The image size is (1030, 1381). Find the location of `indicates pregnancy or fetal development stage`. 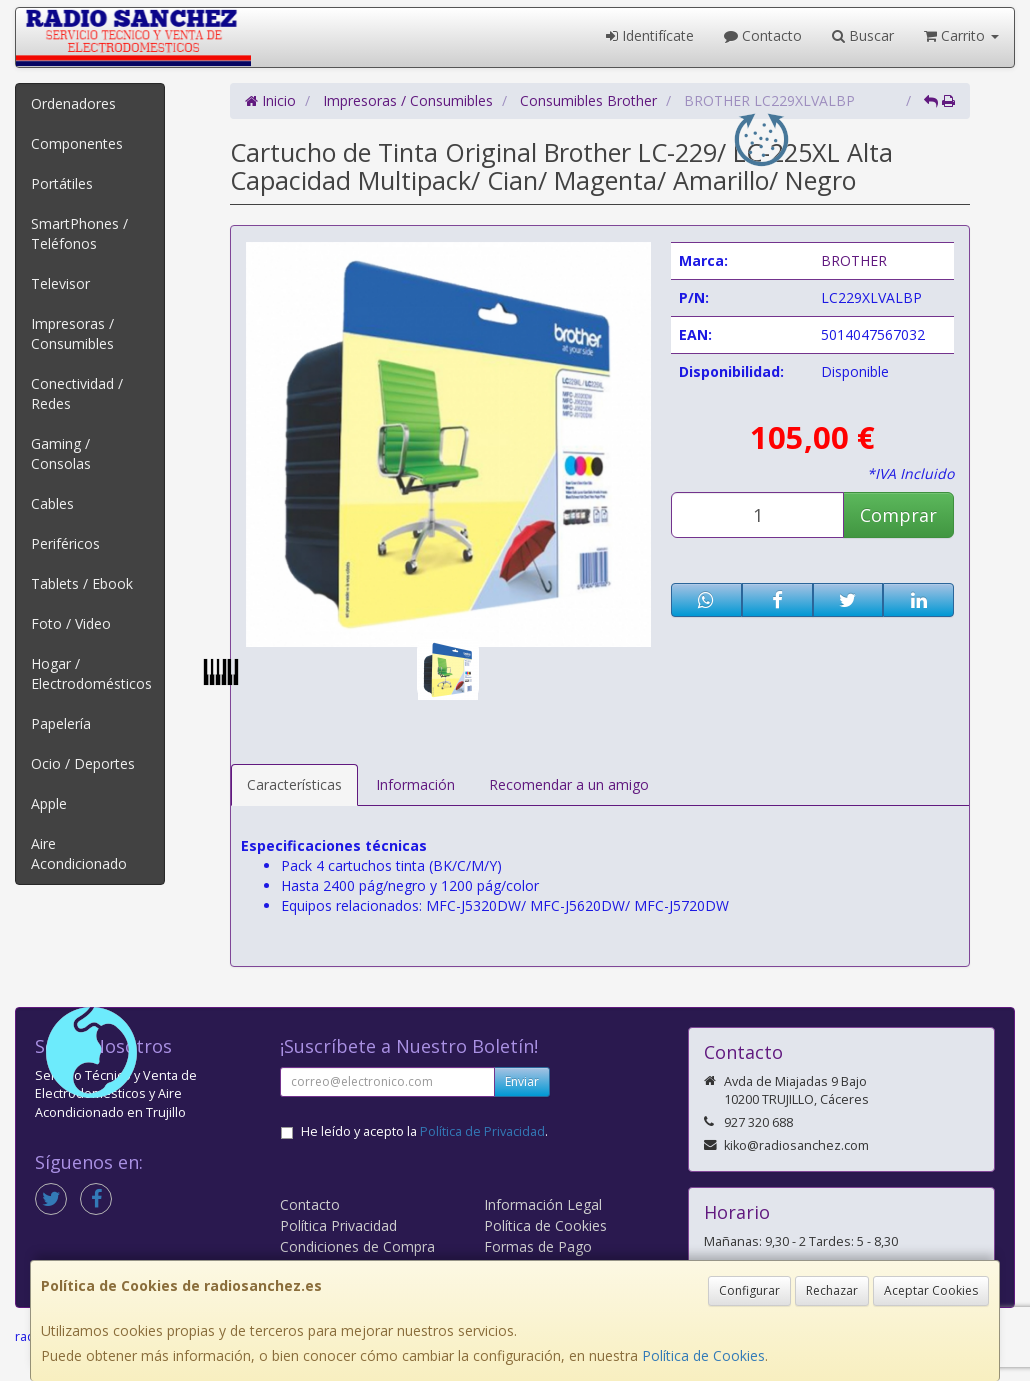

indicates pregnancy or fetal development stage is located at coordinates (91, 1052).